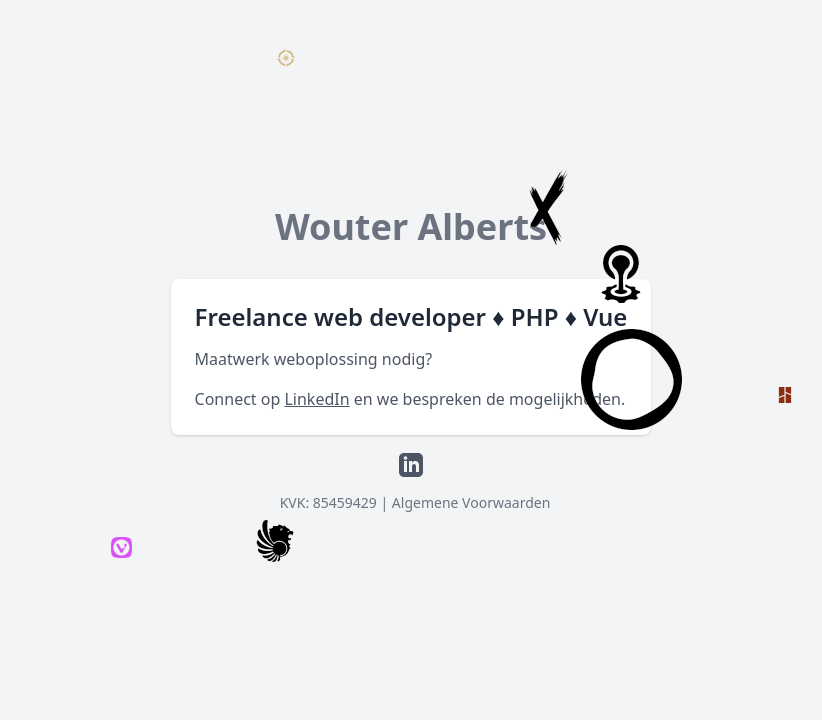  I want to click on lion air airline logo, so click(275, 541).